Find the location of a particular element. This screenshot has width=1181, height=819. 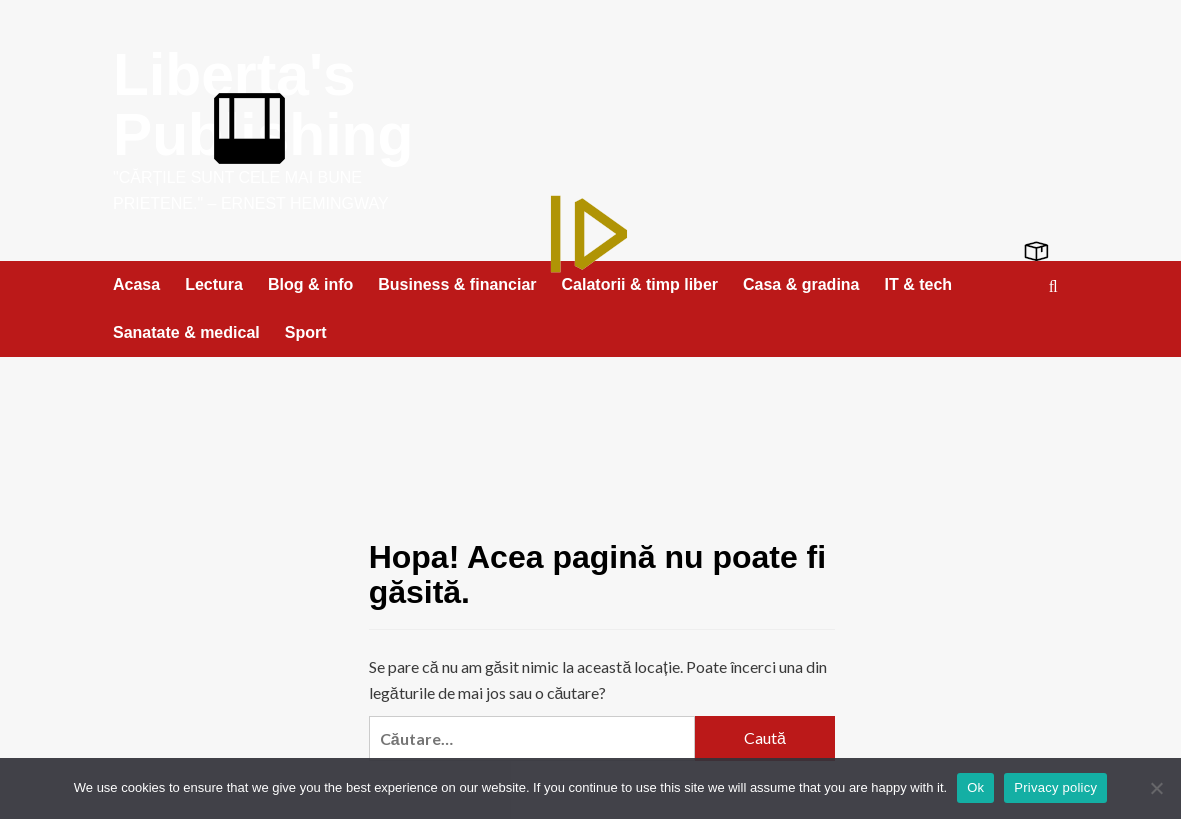

toggle justified panel layout is located at coordinates (249, 128).